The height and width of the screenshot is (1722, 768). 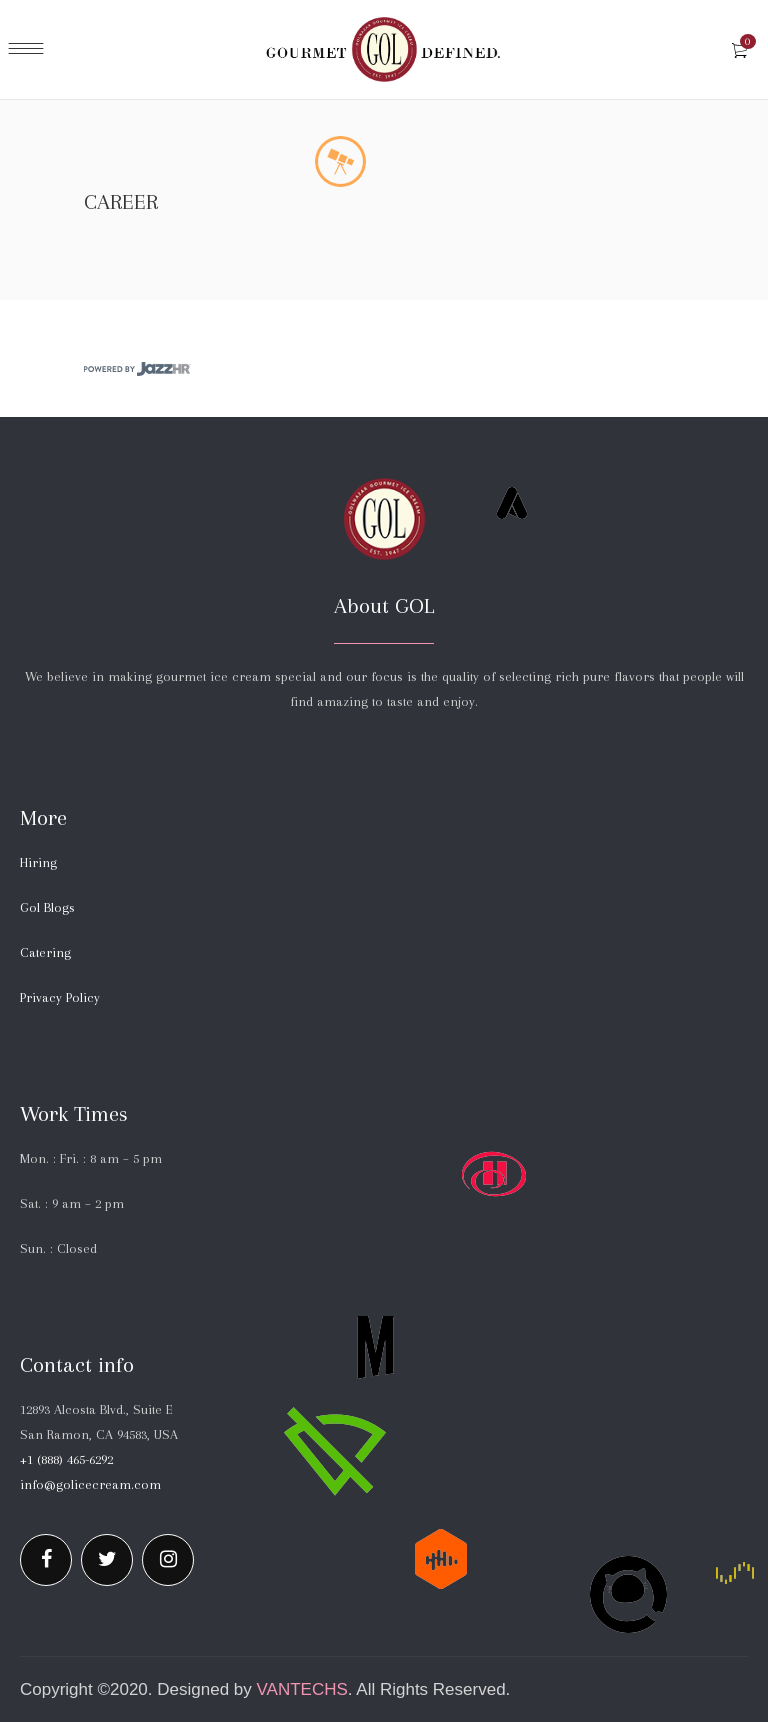 What do you see at coordinates (375, 1347) in the screenshot?
I see `open The Mighty app or website` at bounding box center [375, 1347].